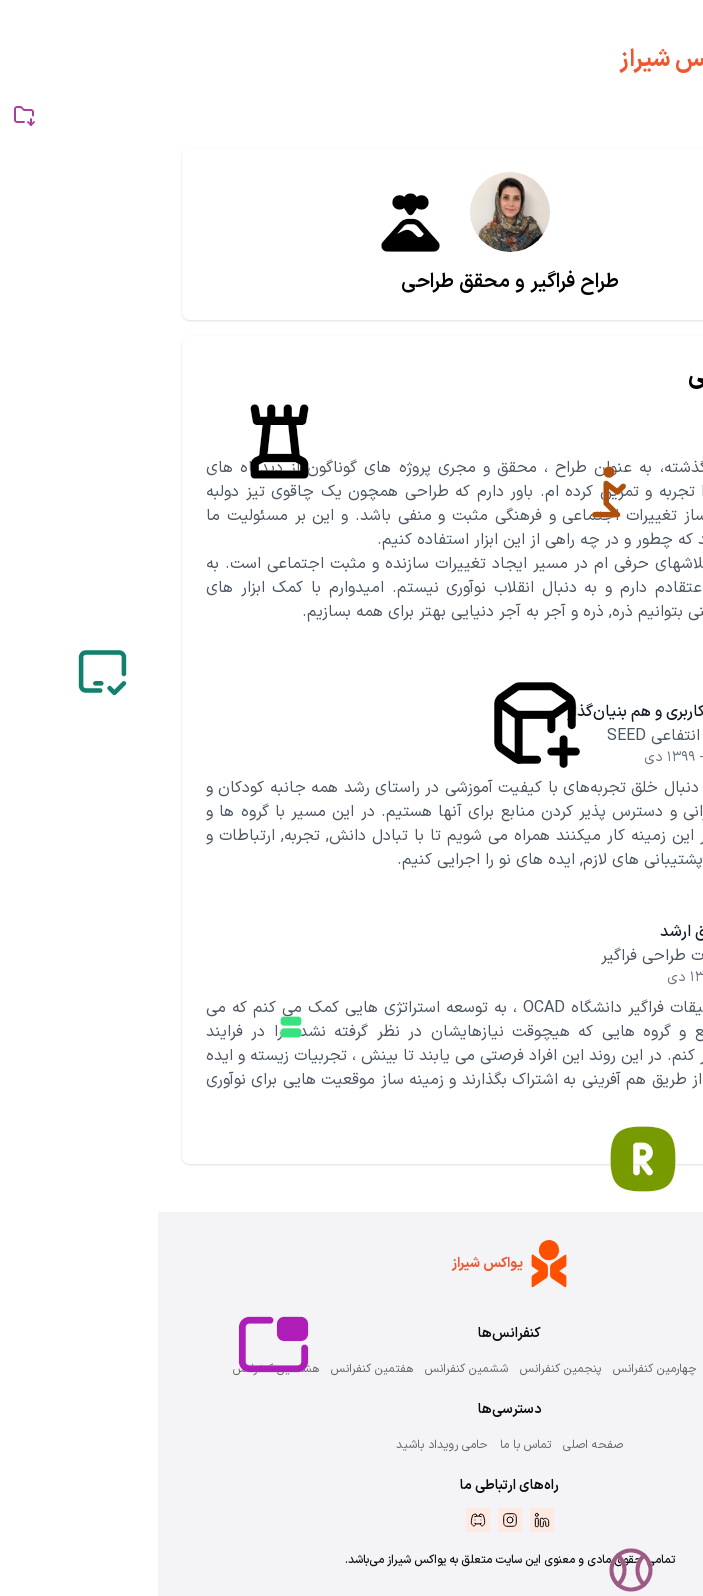 This screenshot has width=703, height=1596. I want to click on play chess or access chess game, so click(279, 441).